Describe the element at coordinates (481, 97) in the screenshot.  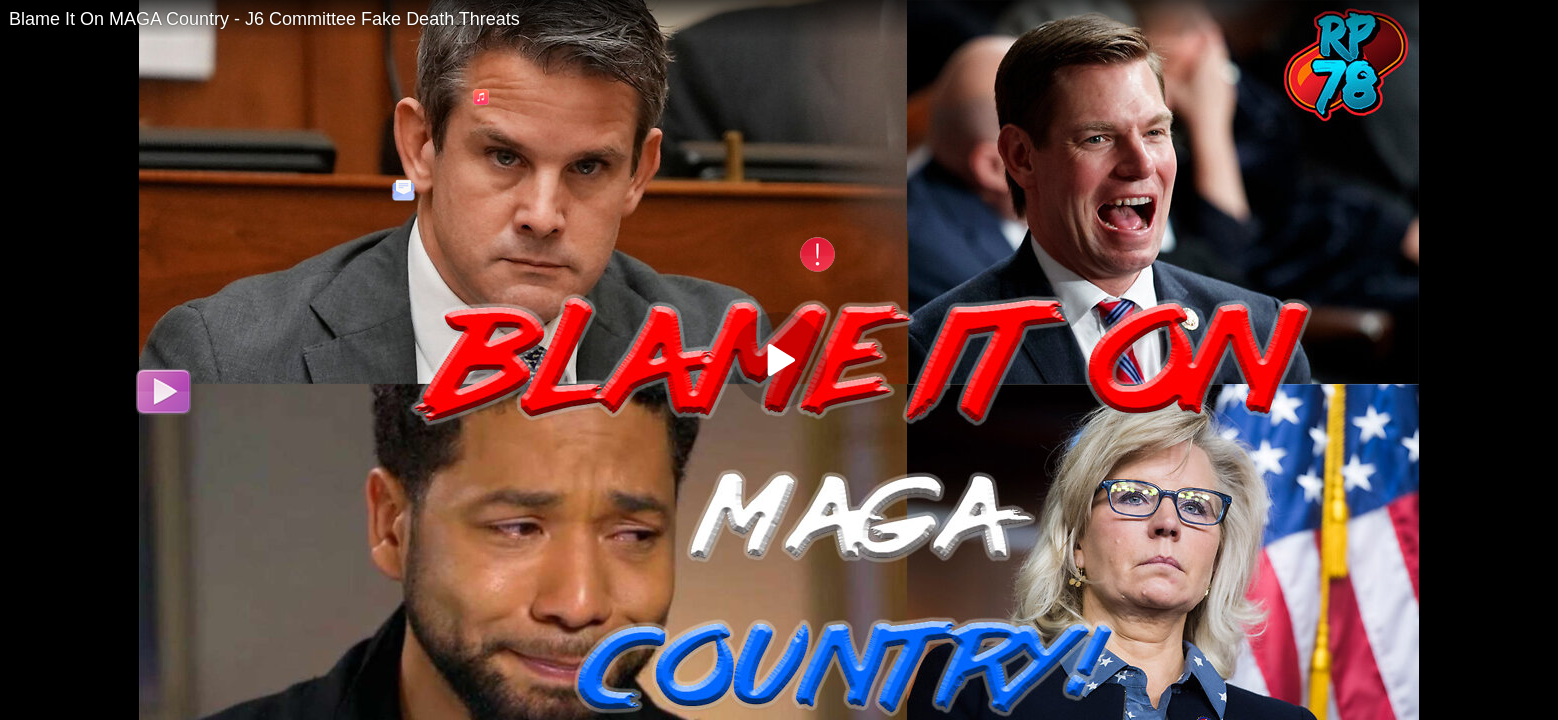
I see `open music or audio player app` at that location.